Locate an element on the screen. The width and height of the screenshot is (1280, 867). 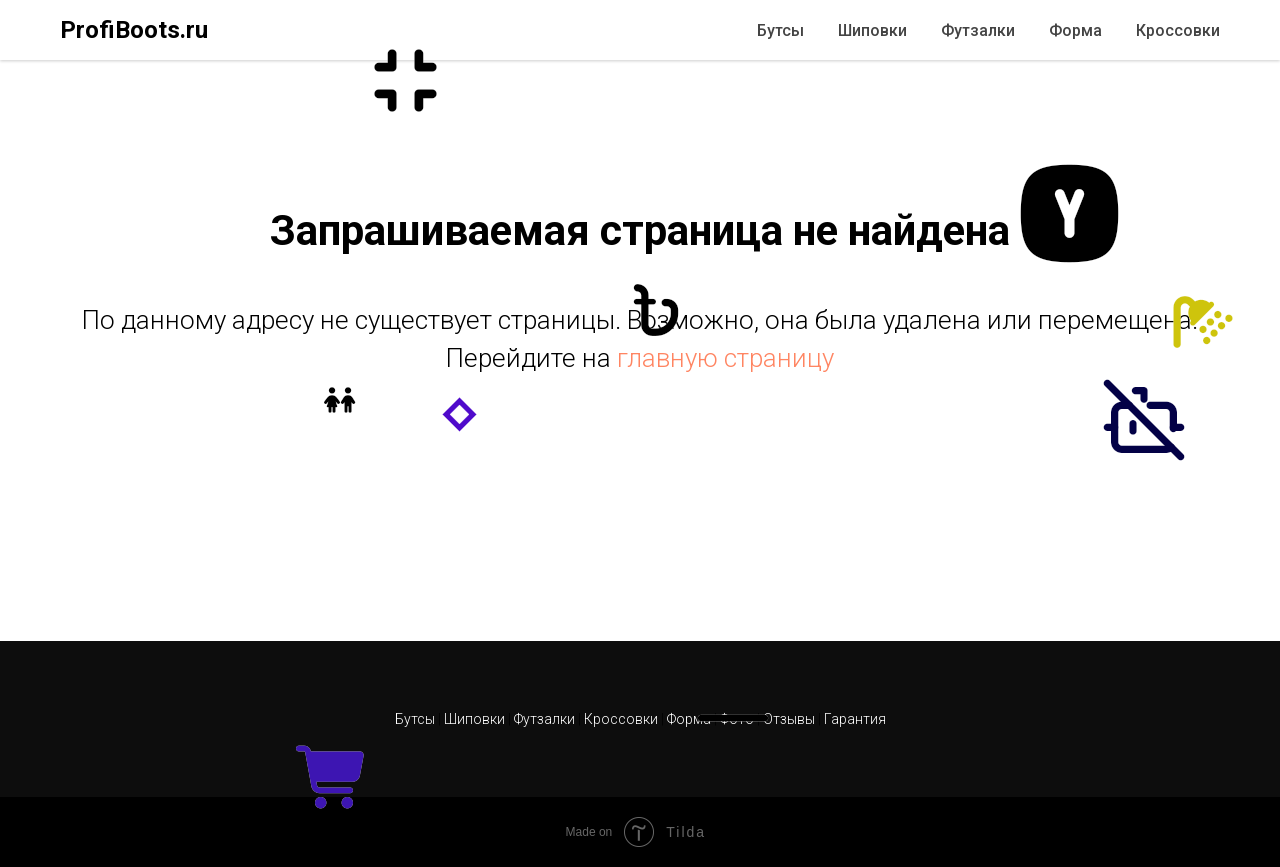
compress or reduce content size is located at coordinates (405, 80).